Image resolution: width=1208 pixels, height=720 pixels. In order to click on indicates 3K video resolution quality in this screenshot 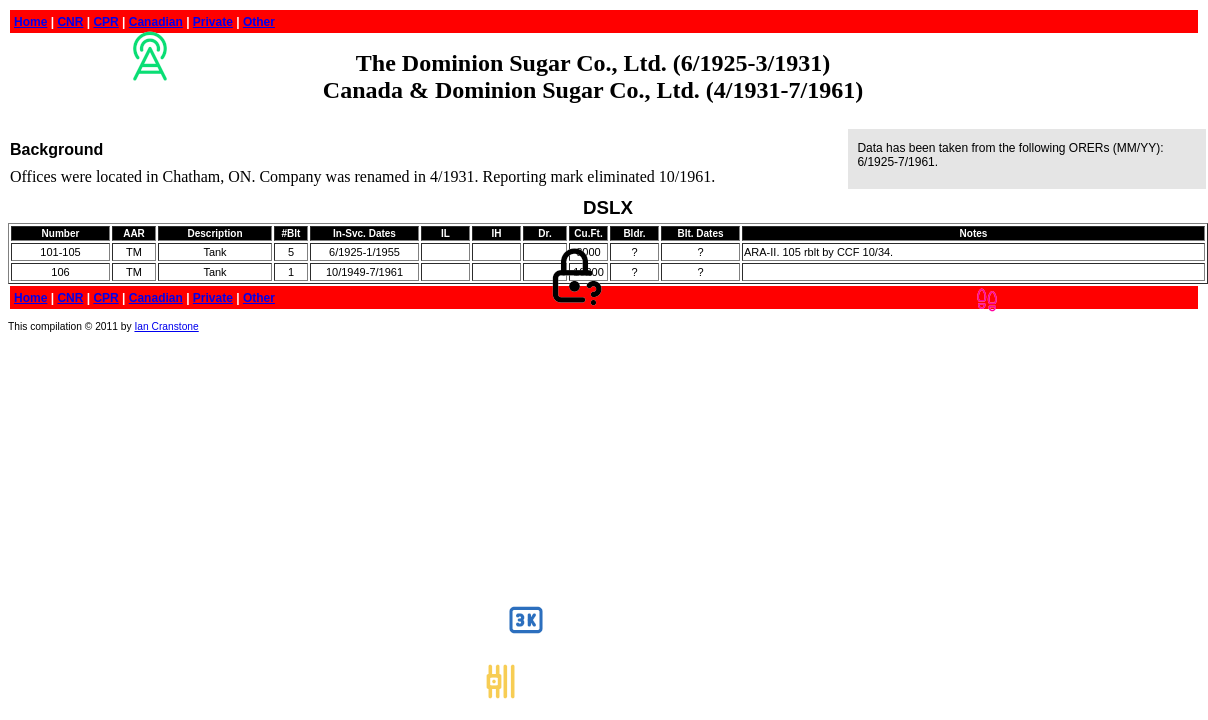, I will do `click(526, 620)`.